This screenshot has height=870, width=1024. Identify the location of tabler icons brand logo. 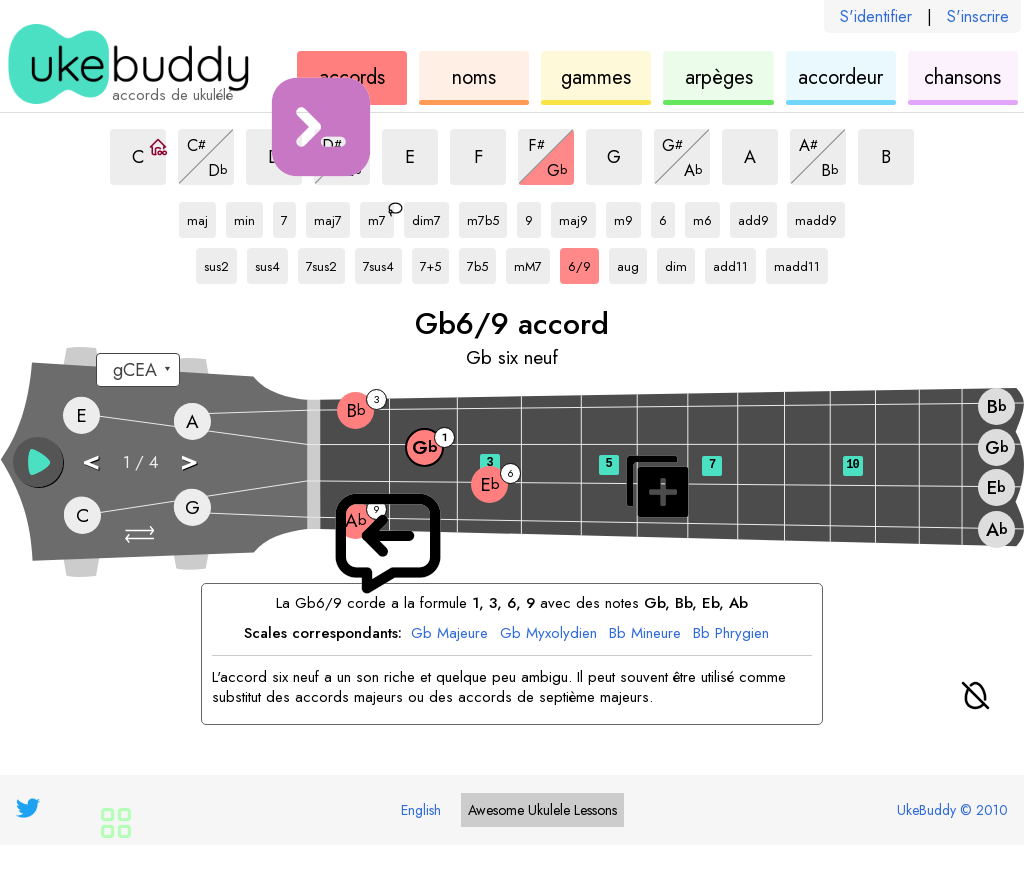
(321, 127).